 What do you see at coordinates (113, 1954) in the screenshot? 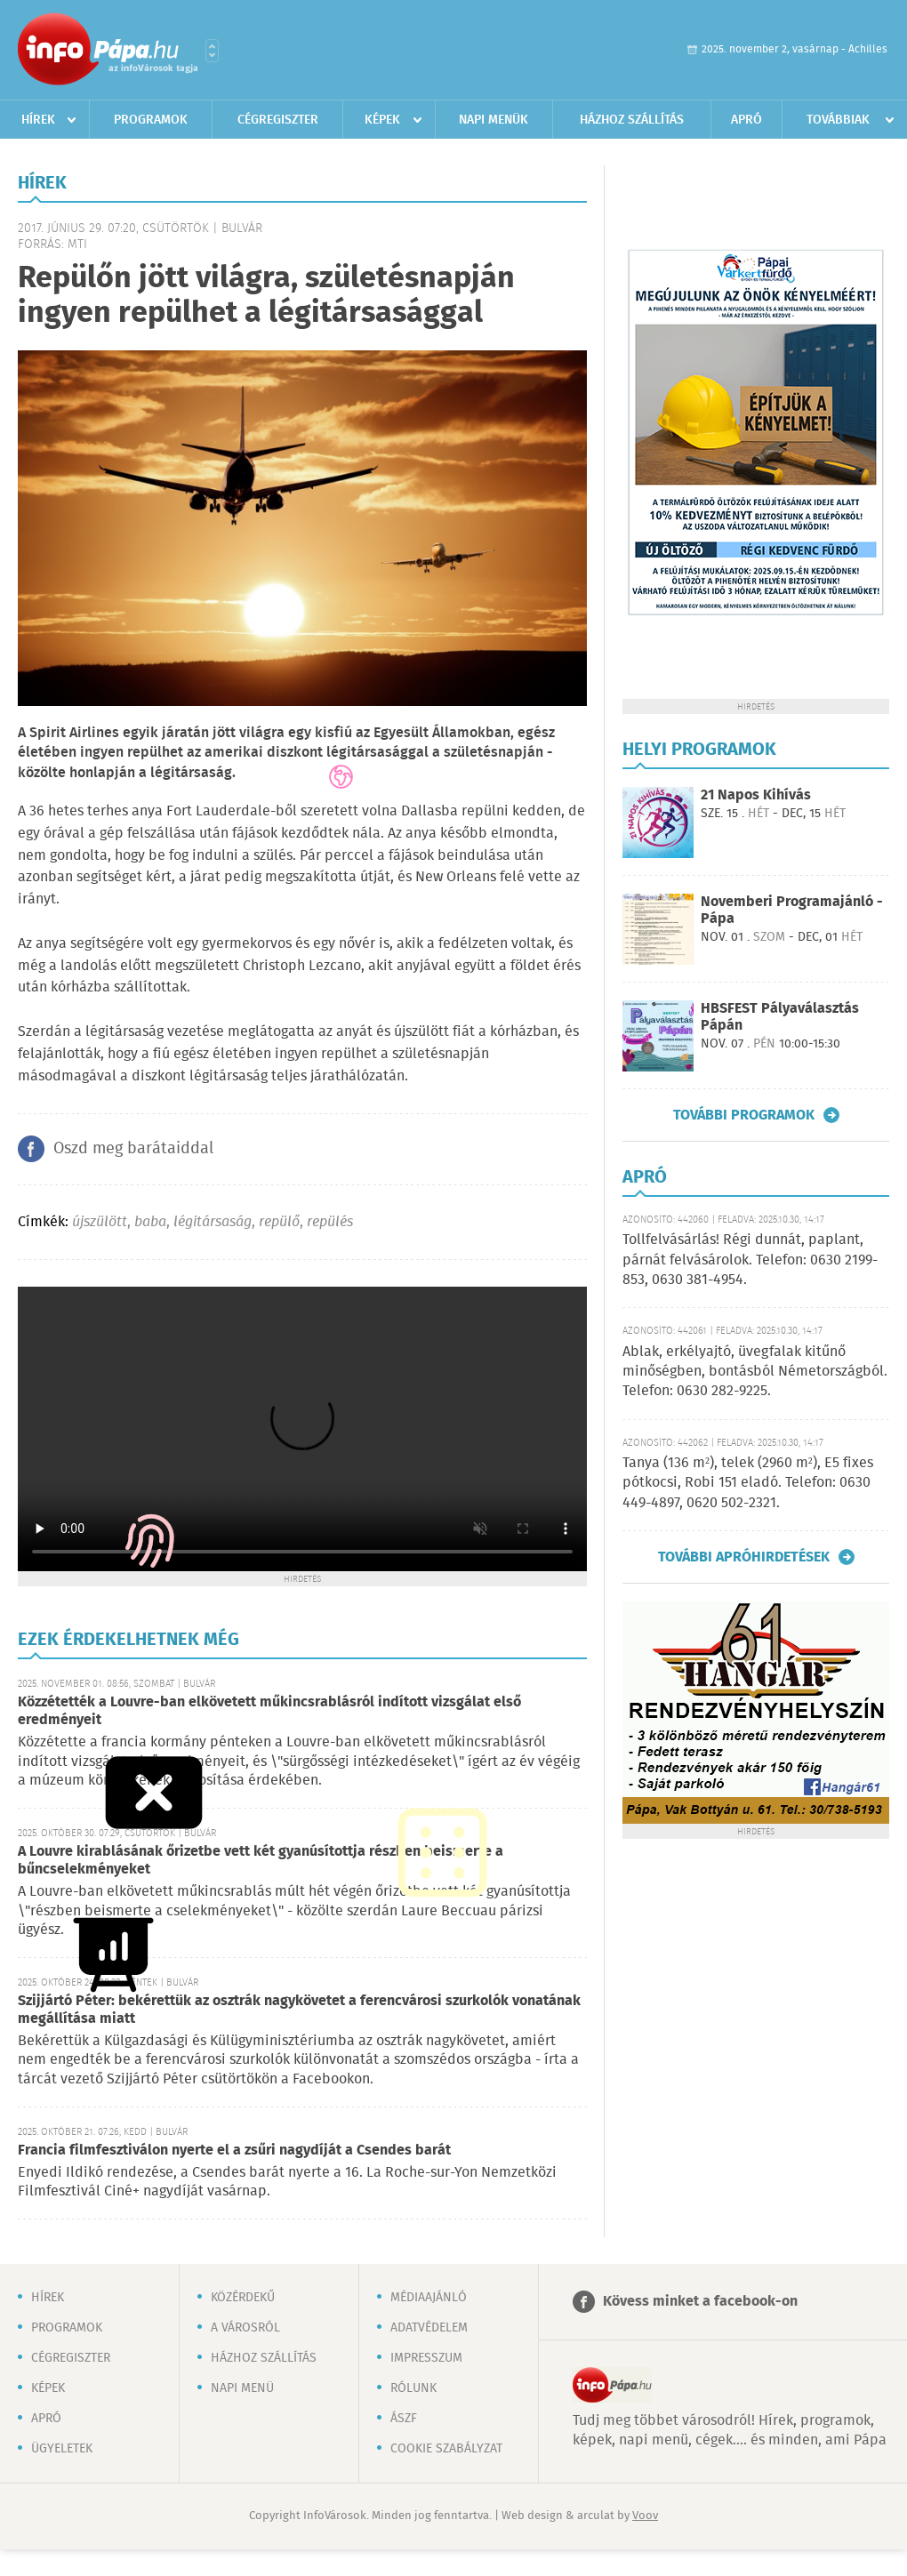
I see `view presentation or slideshow` at bounding box center [113, 1954].